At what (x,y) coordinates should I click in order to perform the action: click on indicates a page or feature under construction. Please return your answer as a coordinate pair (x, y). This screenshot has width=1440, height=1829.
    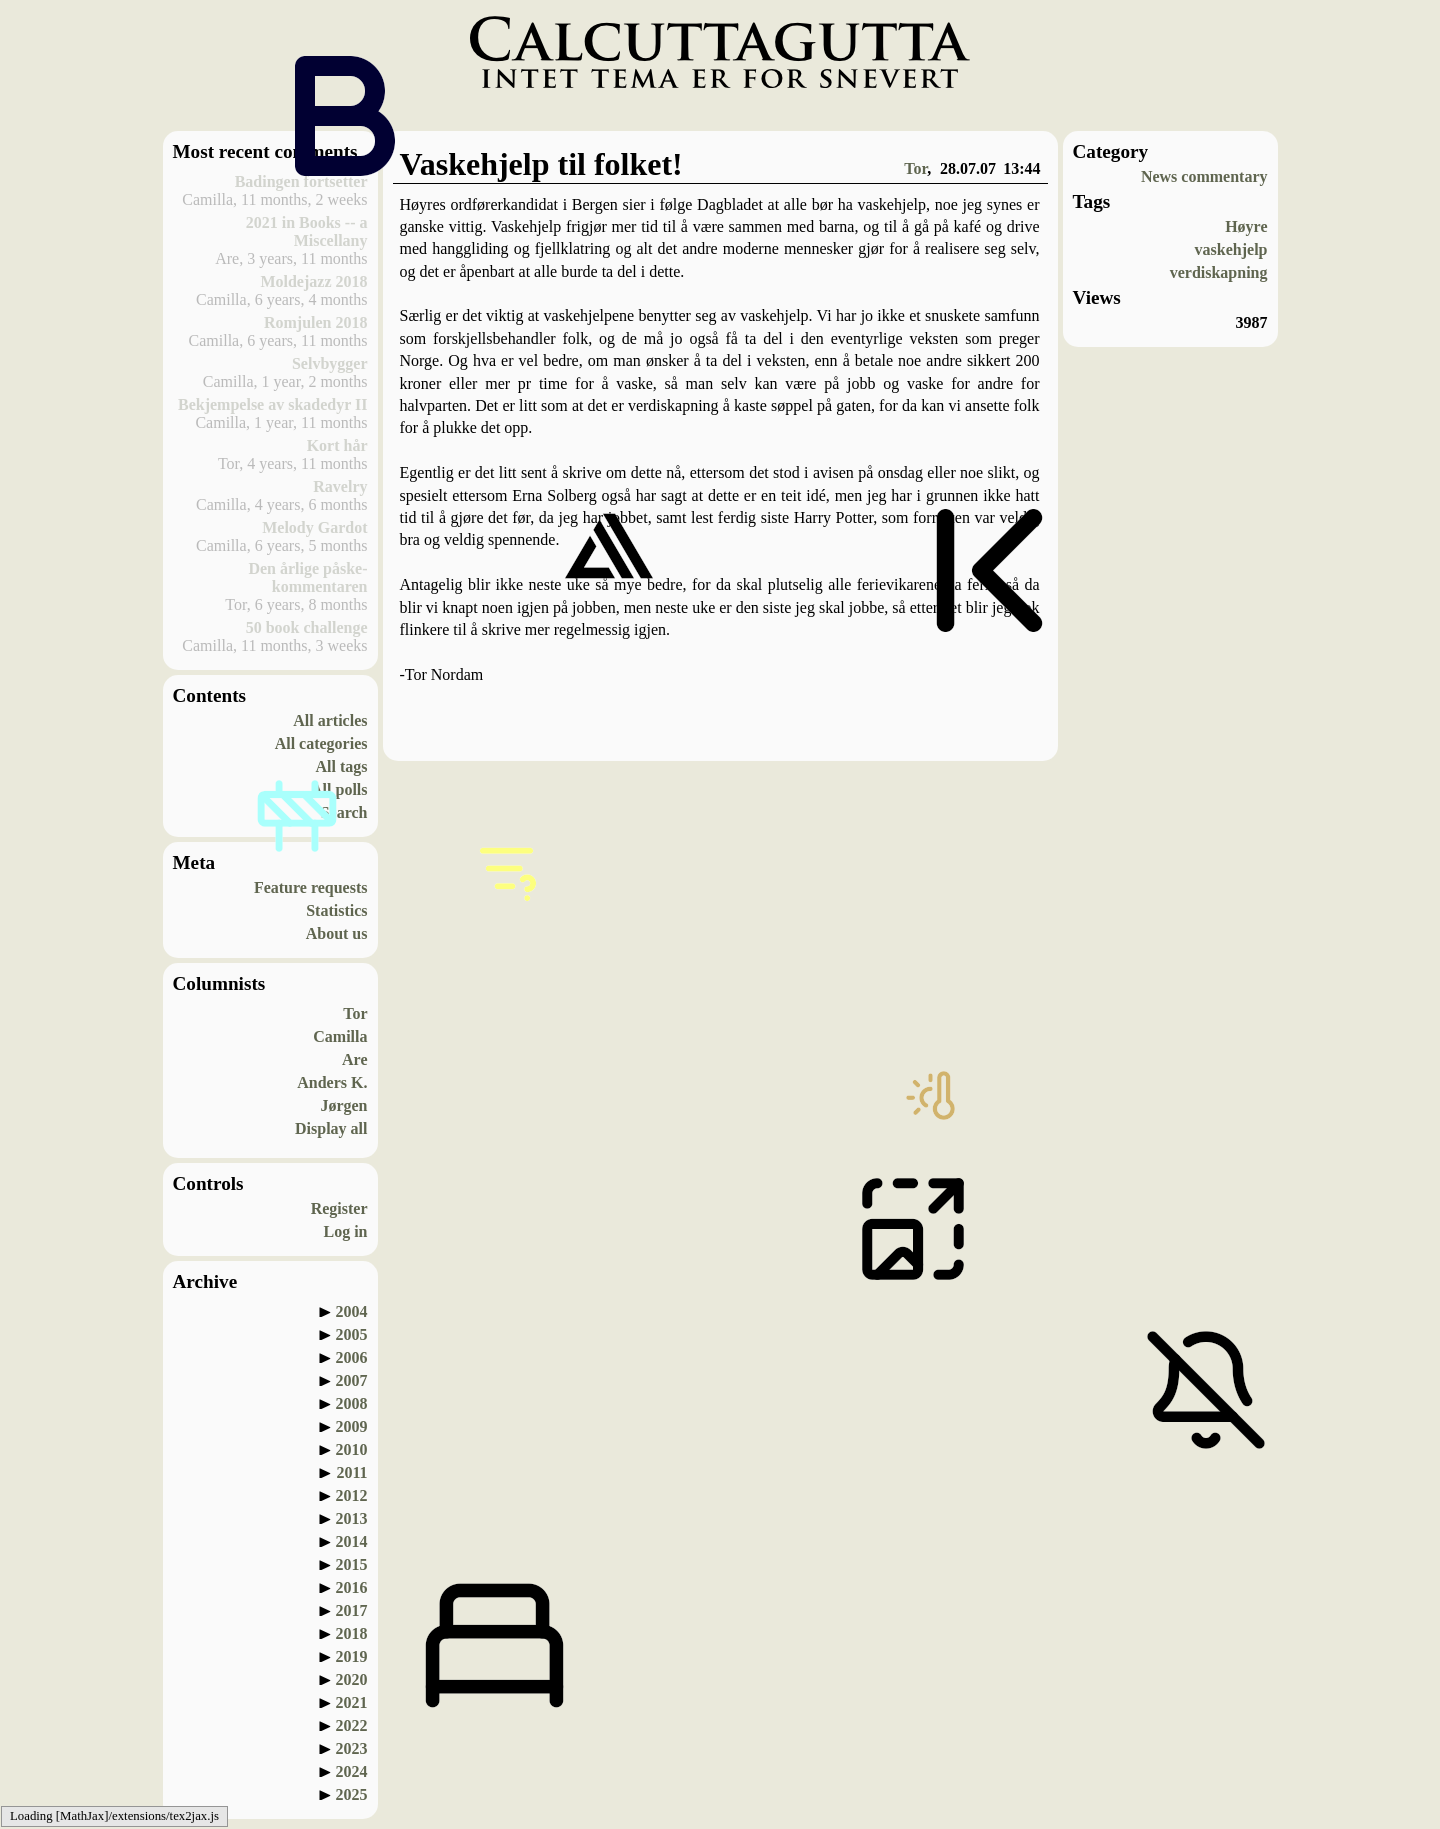
    Looking at the image, I should click on (297, 816).